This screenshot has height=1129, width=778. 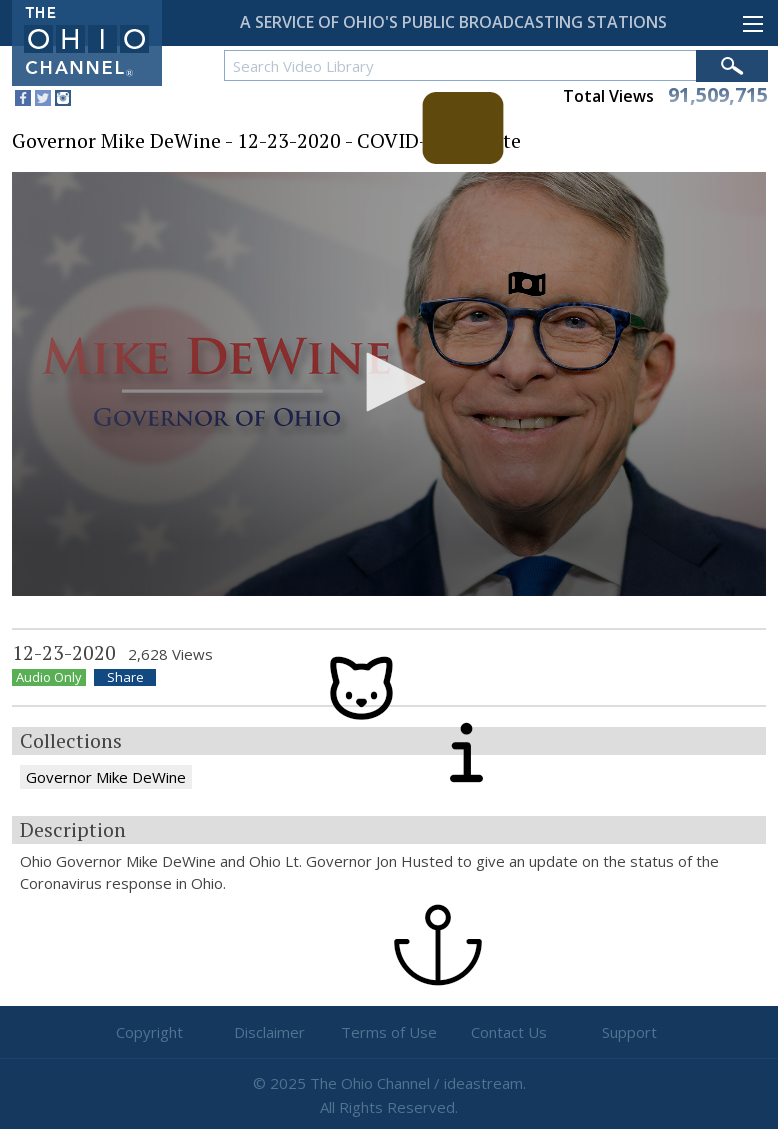 What do you see at coordinates (527, 284) in the screenshot?
I see `view payment or transaction history` at bounding box center [527, 284].